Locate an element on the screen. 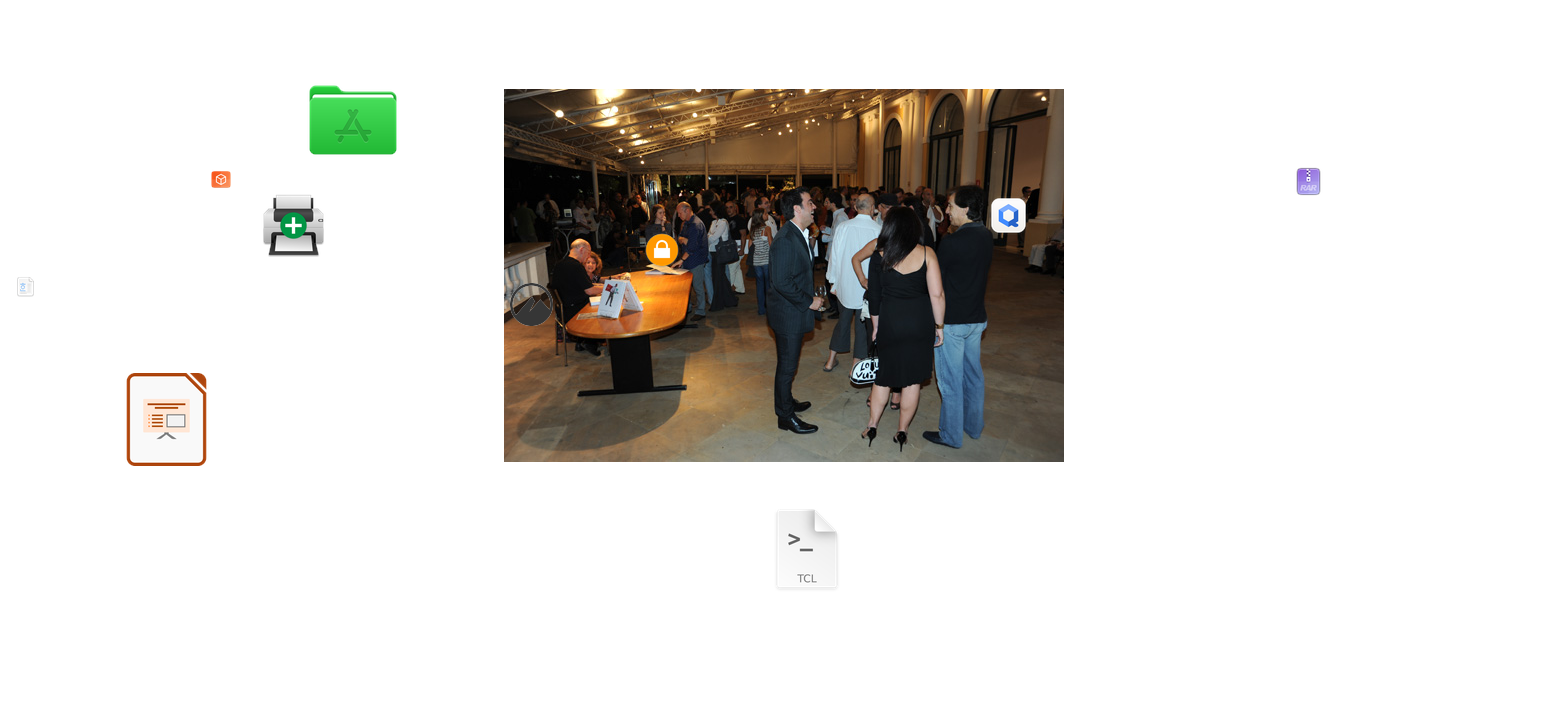 The height and width of the screenshot is (720, 1568). 3D model file in STL binary format is located at coordinates (221, 179).